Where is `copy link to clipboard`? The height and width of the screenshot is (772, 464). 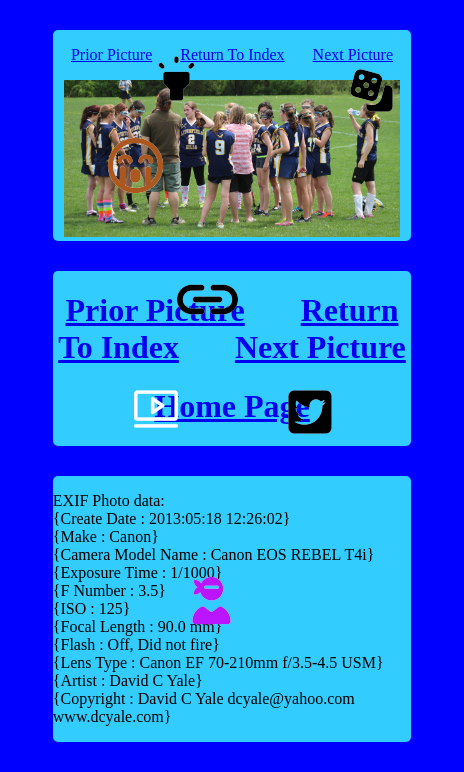 copy link to clipboard is located at coordinates (207, 299).